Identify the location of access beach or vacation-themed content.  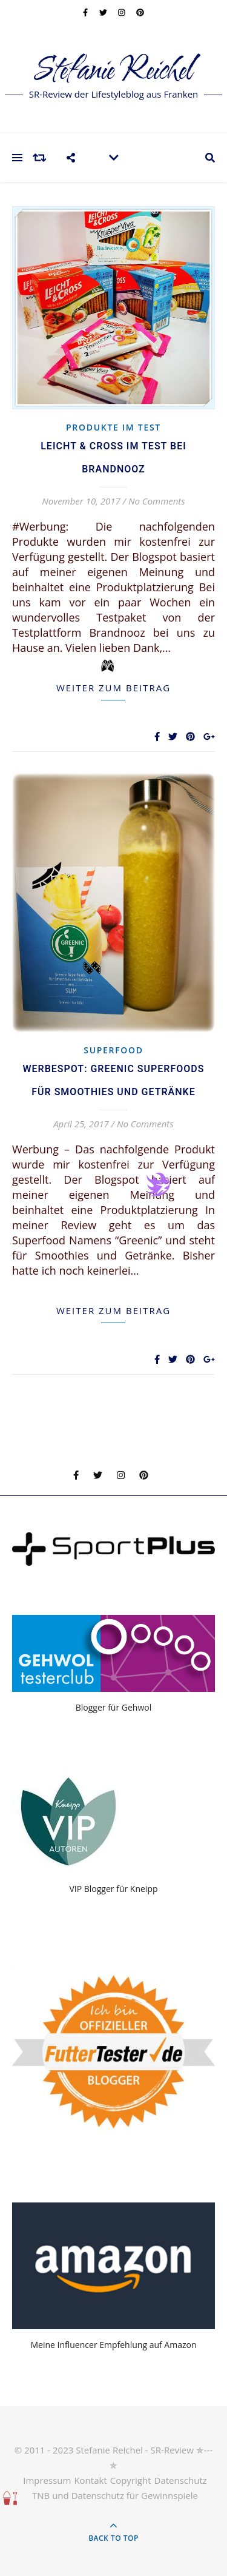
(10, 2498).